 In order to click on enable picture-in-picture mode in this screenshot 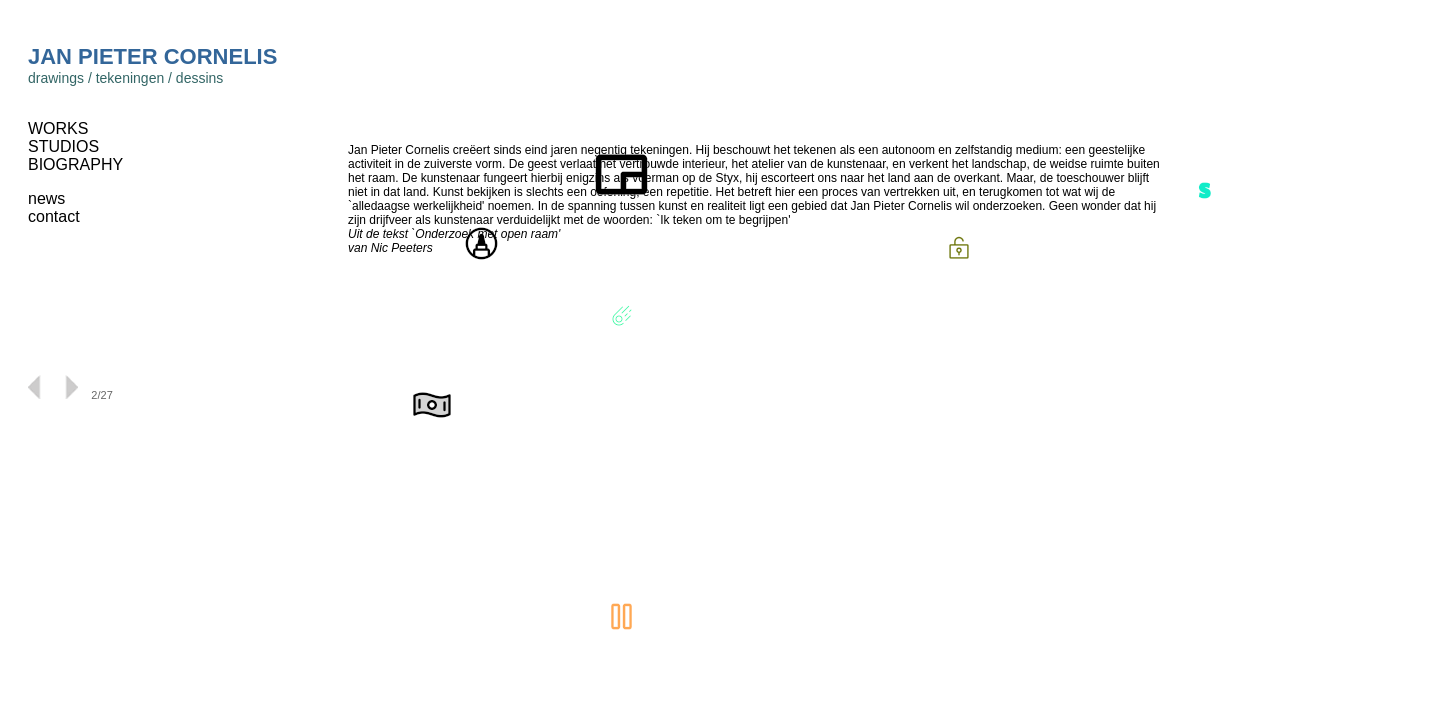, I will do `click(621, 174)`.